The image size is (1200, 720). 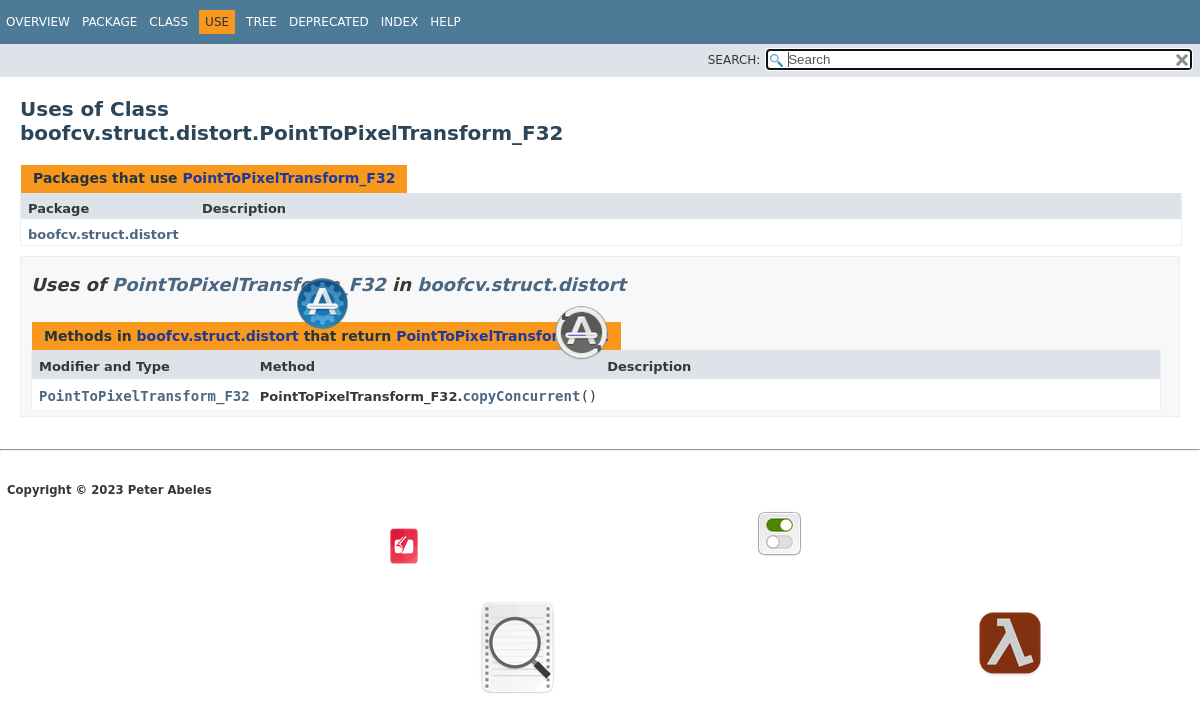 I want to click on launch half-life: alyx game, so click(x=1010, y=643).